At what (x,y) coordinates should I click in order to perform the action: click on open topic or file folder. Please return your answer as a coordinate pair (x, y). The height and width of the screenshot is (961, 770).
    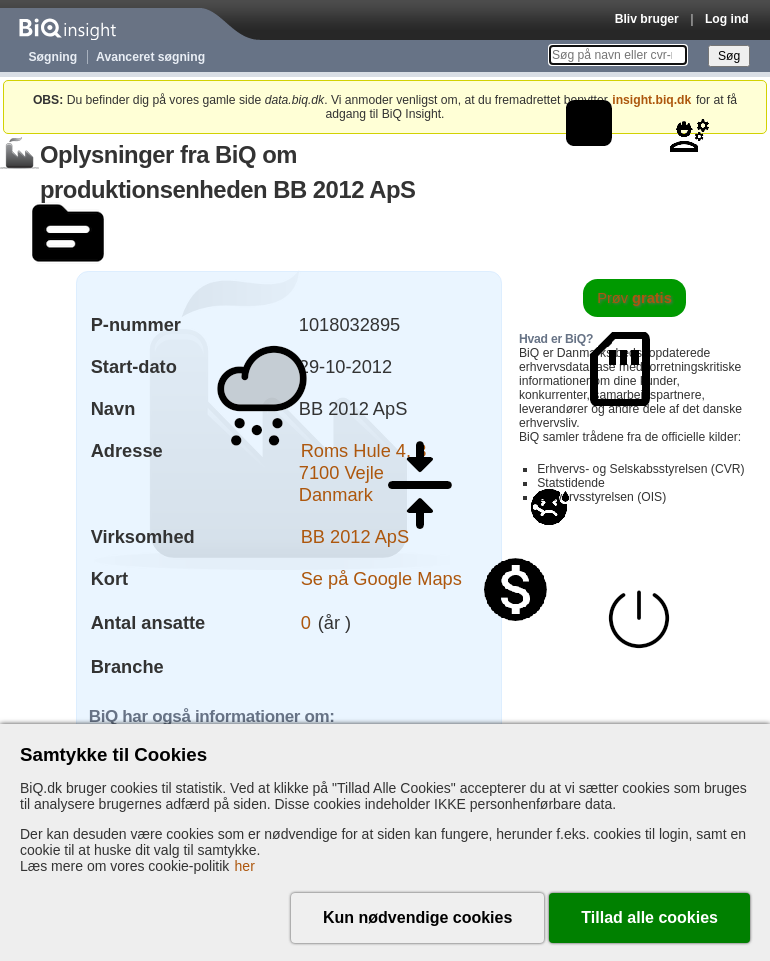
    Looking at the image, I should click on (68, 233).